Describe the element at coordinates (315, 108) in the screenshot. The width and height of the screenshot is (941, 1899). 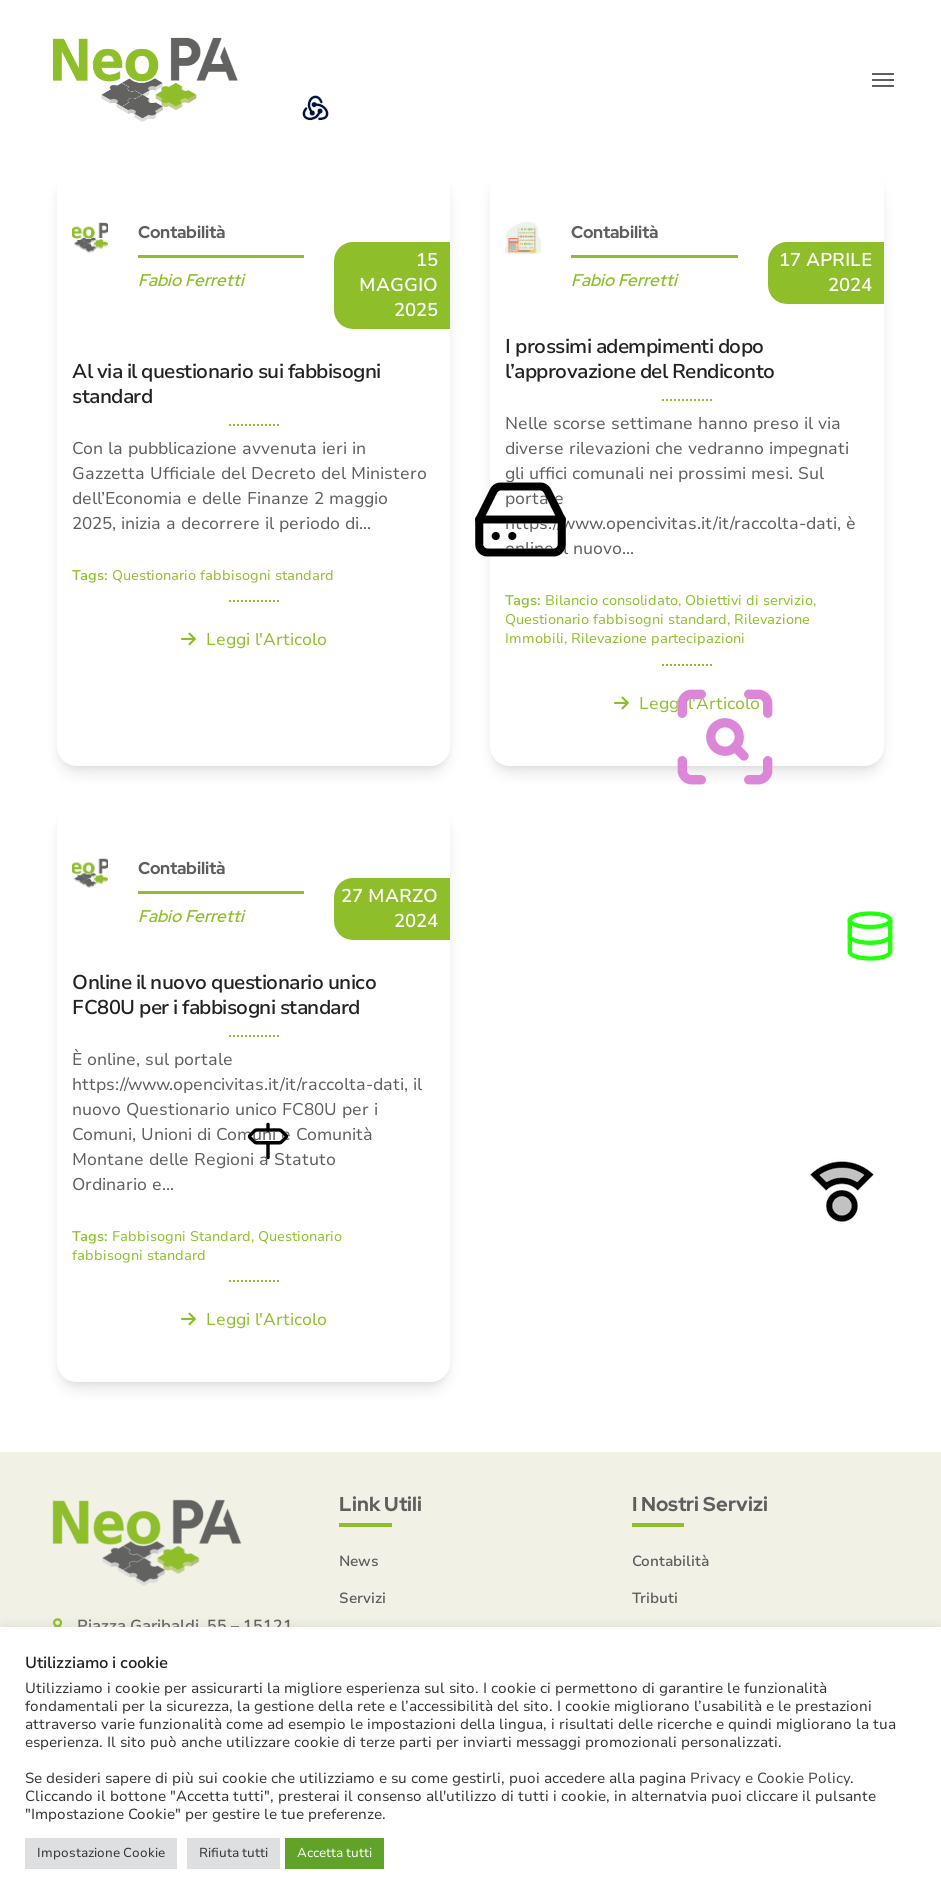
I see `redux state management library logo` at that location.